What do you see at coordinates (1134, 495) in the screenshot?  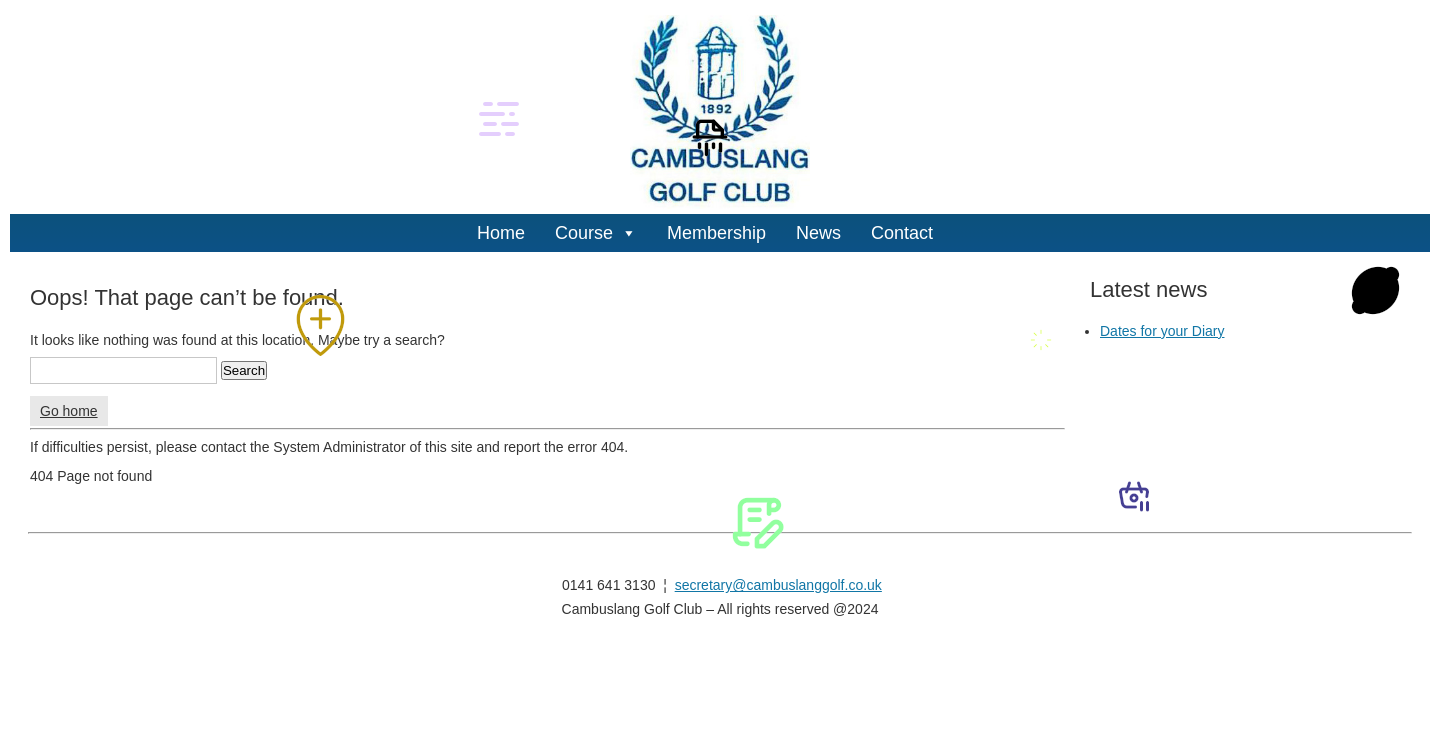 I see `pause or hold shopping basket` at bounding box center [1134, 495].